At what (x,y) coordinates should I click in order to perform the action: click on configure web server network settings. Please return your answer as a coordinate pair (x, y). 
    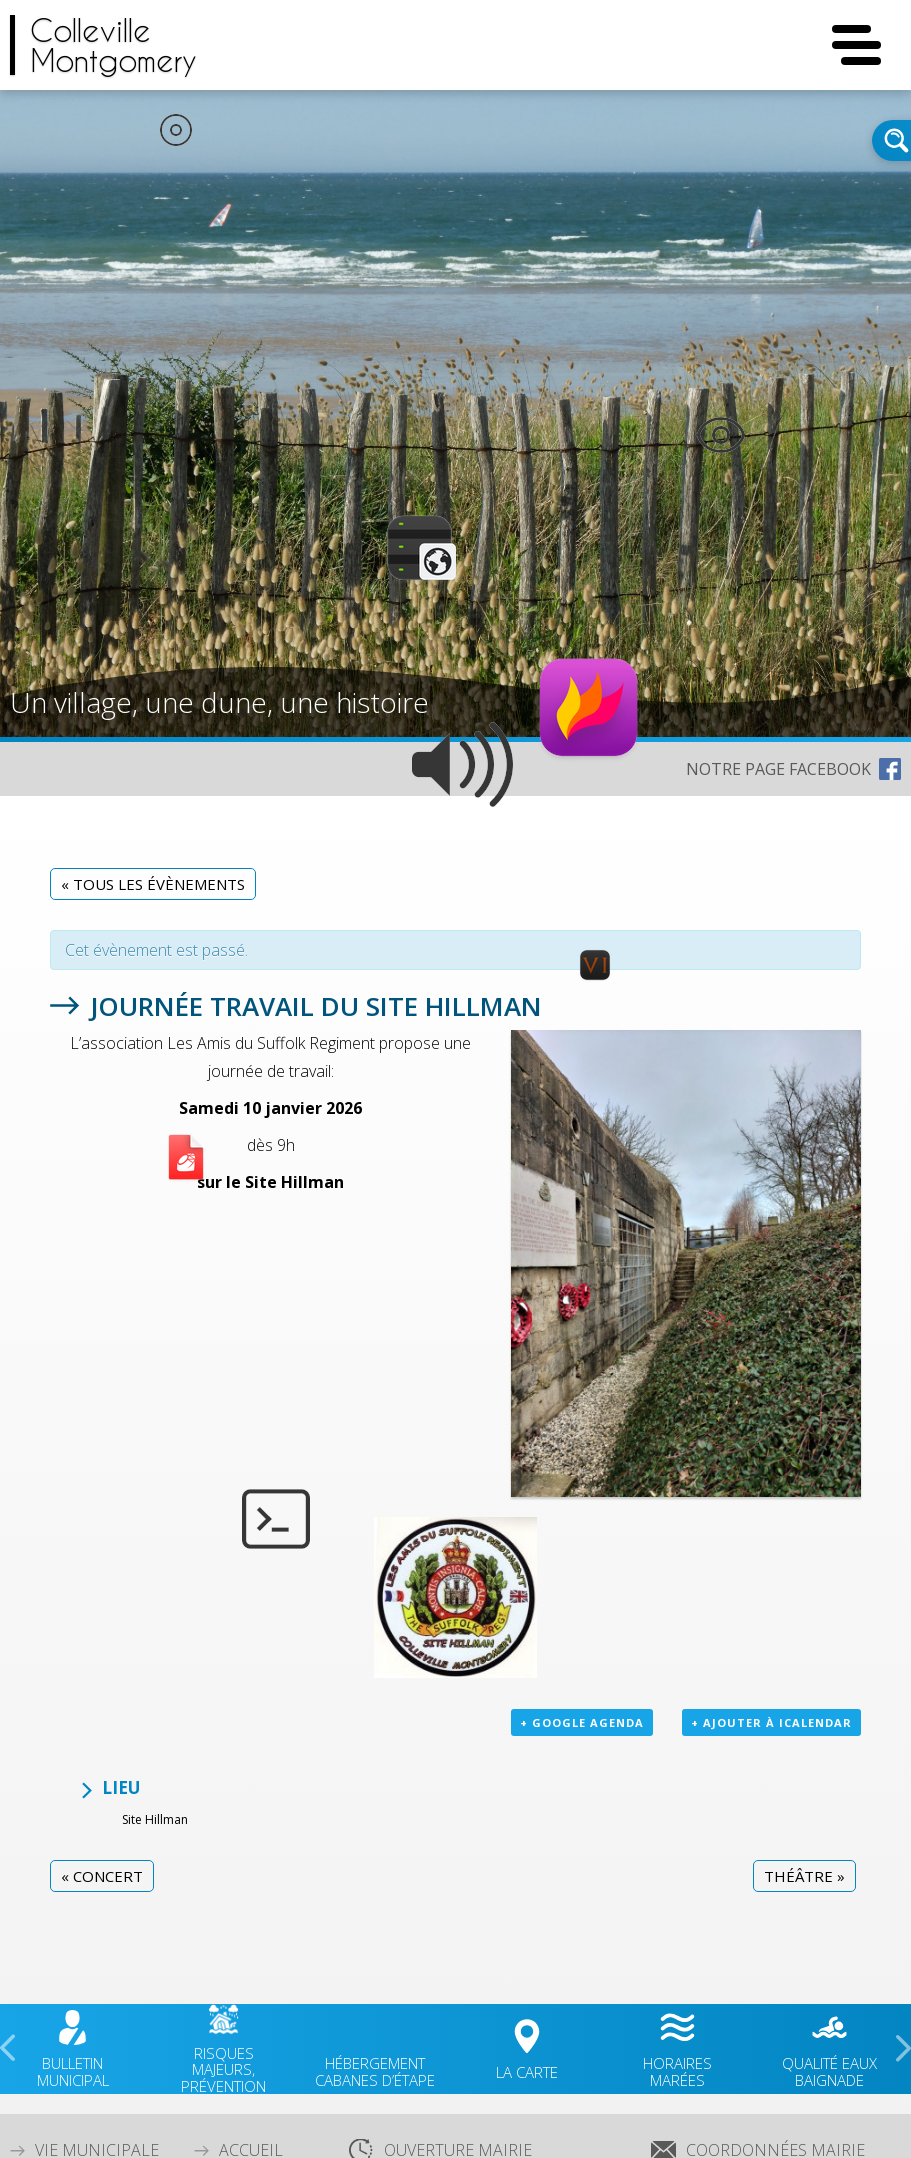
    Looking at the image, I should click on (420, 549).